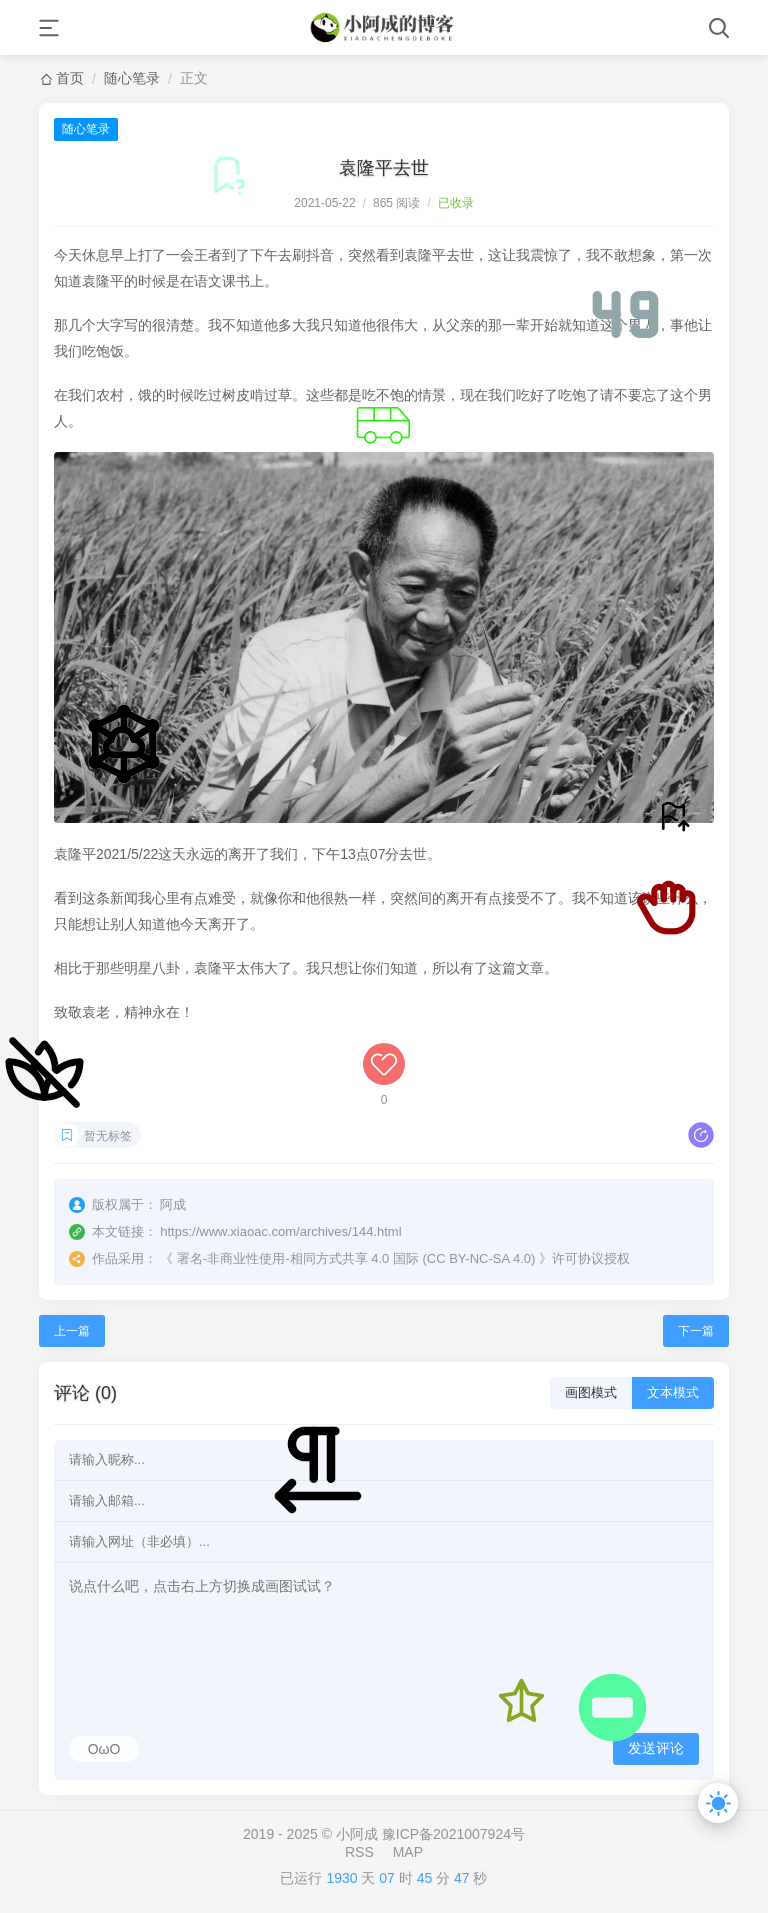 The height and width of the screenshot is (1913, 768). Describe the element at coordinates (667, 906) in the screenshot. I see `drag to reorder or move an item` at that location.